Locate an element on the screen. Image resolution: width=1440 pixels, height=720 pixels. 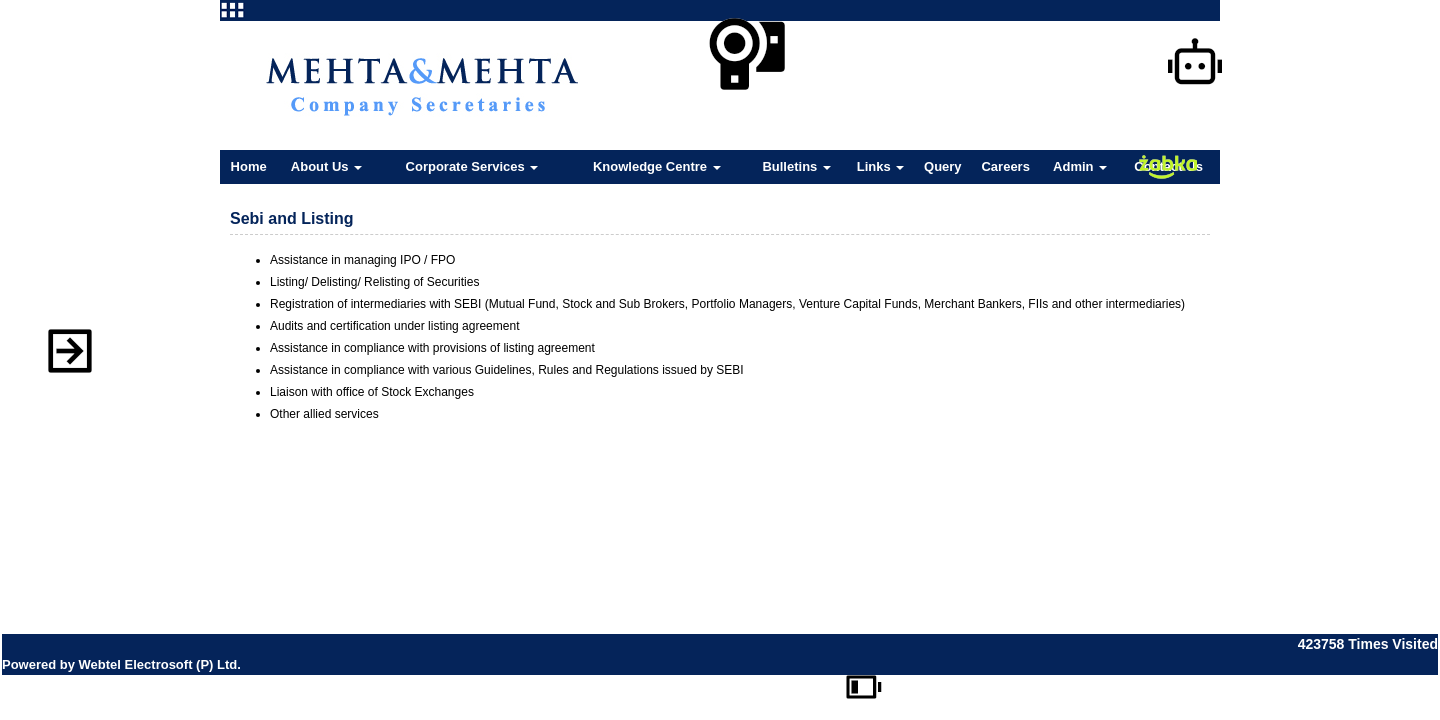
indicates low battery status is located at coordinates (863, 687).